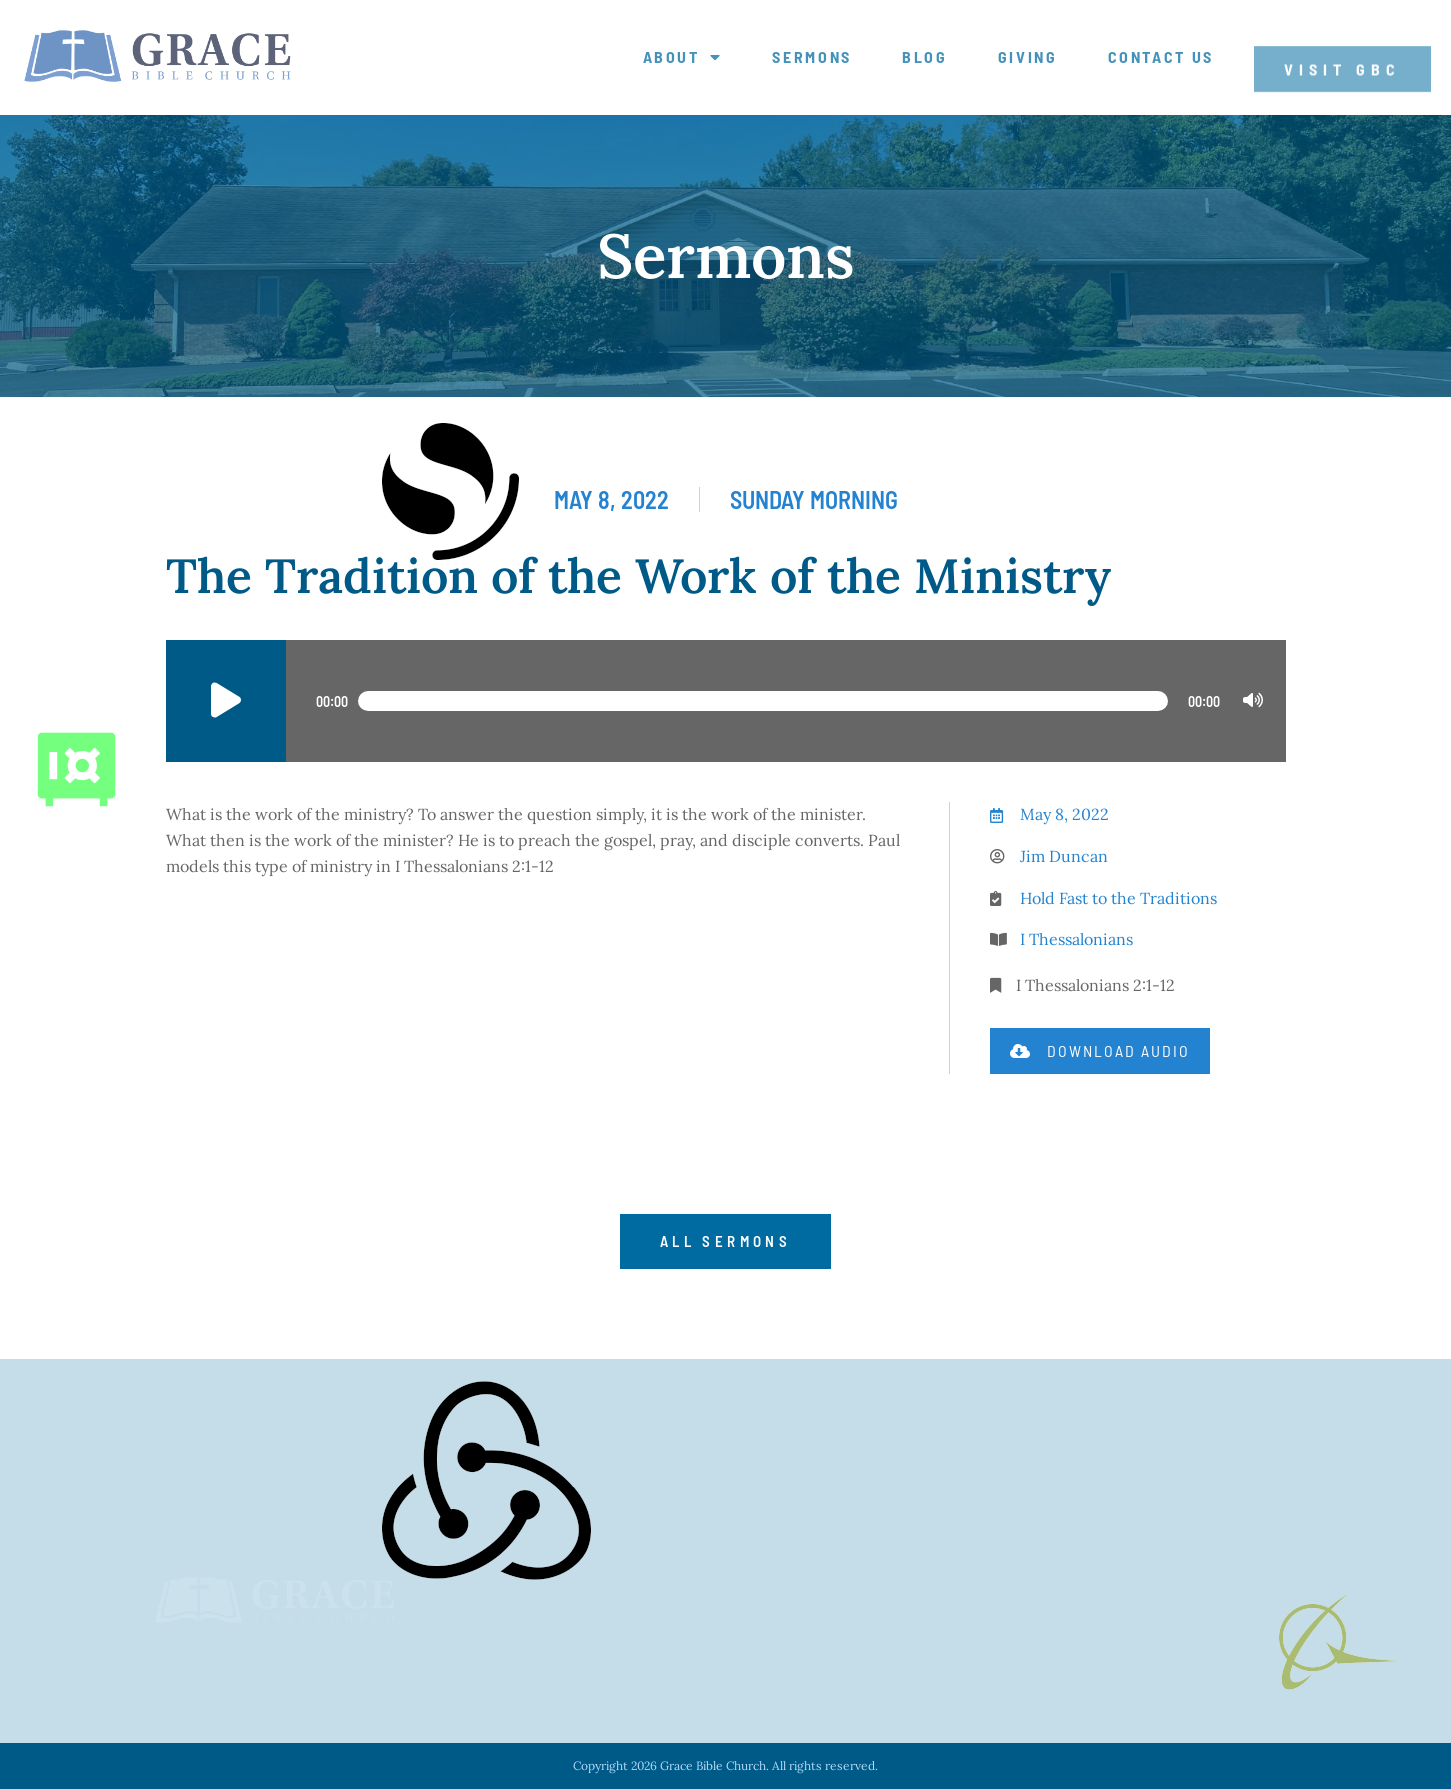 This screenshot has height=1789, width=1451. I want to click on Redux state management library logo, so click(486, 1480).